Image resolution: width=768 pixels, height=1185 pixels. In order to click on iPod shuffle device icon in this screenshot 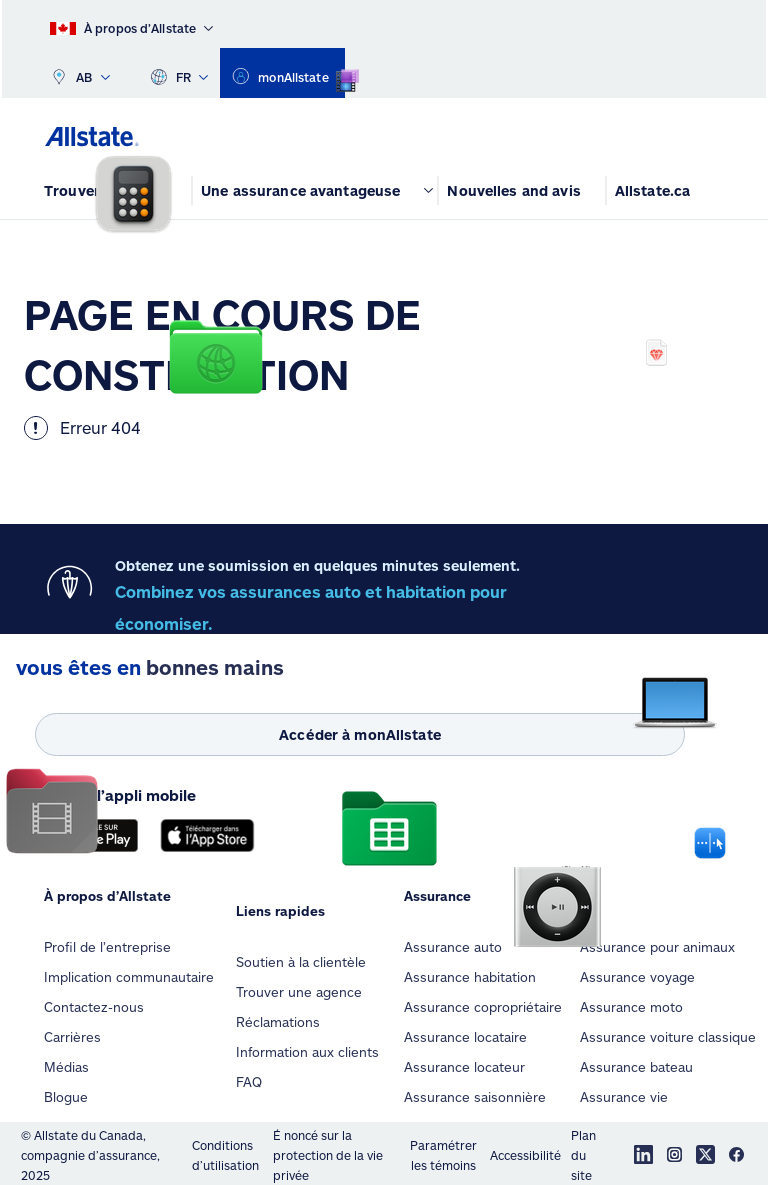, I will do `click(557, 906)`.